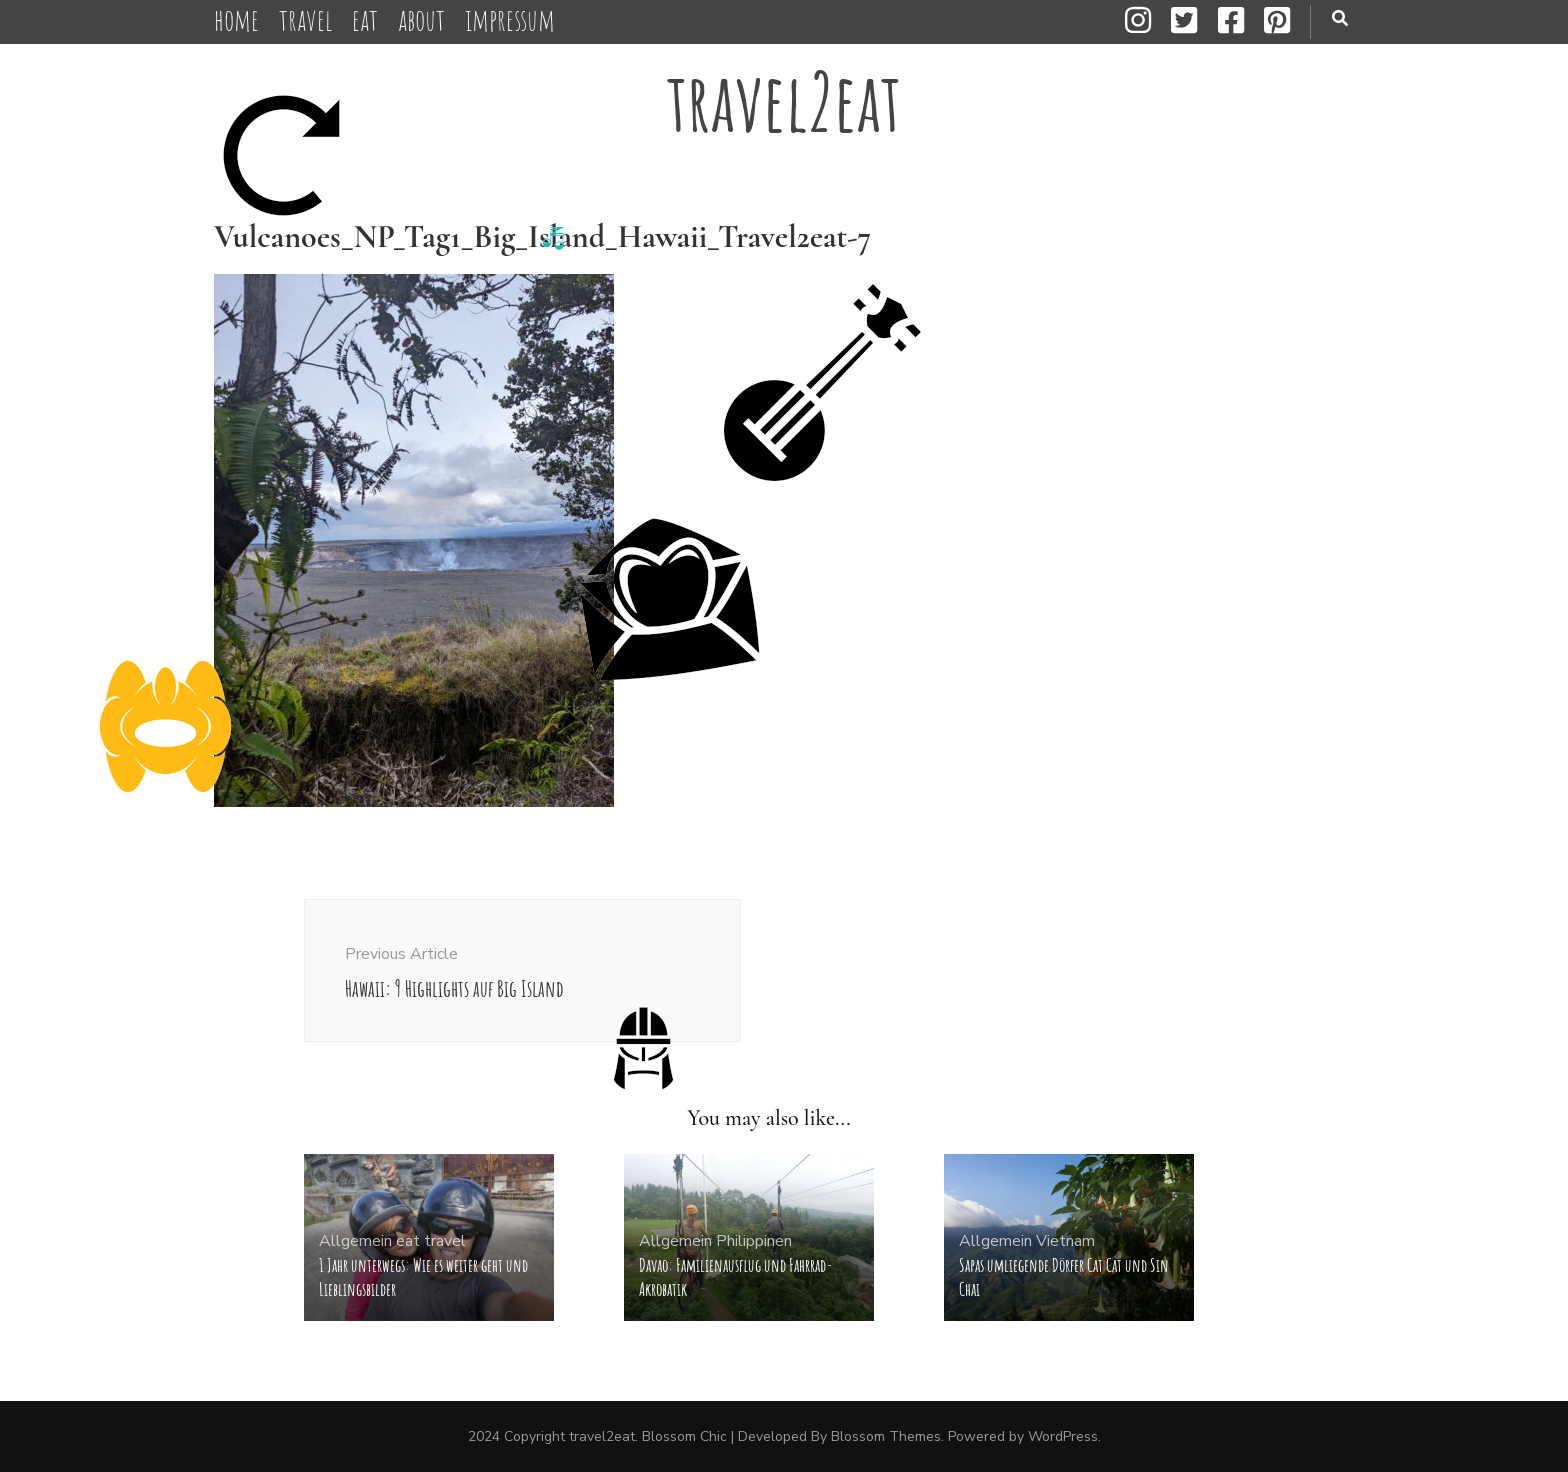 Image resolution: width=1568 pixels, height=1472 pixels. Describe the element at coordinates (281, 155) in the screenshot. I see `rotate object clockwise` at that location.